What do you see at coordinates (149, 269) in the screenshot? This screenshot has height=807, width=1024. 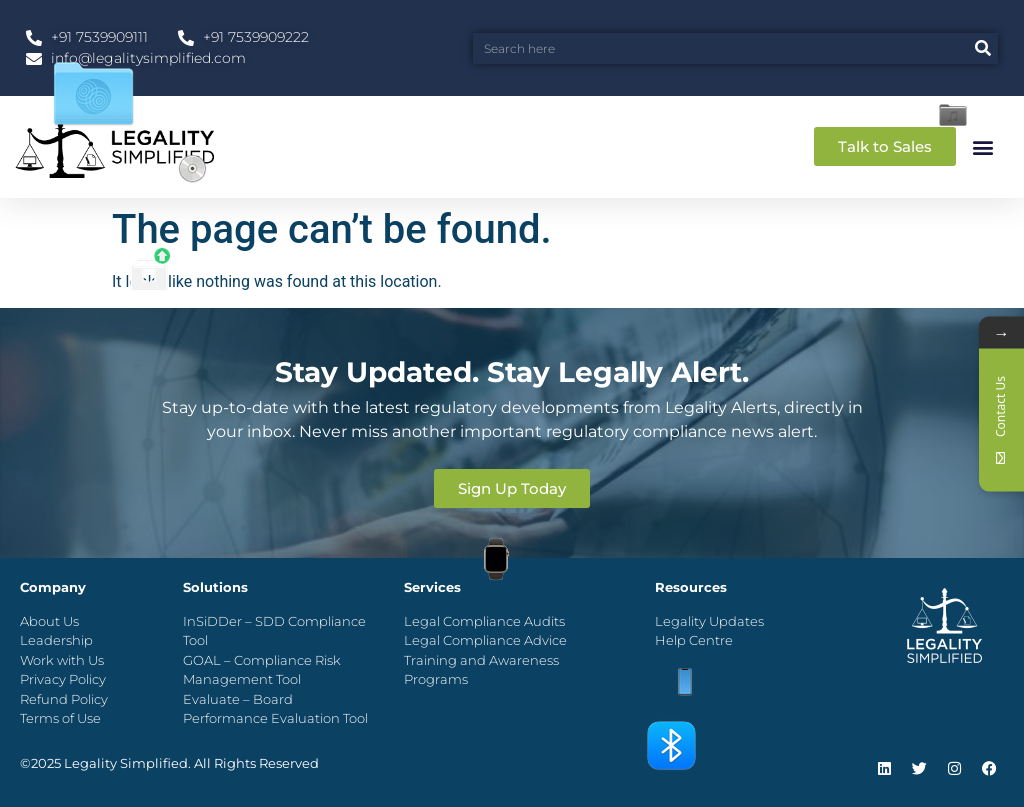 I see `software updates are available` at bounding box center [149, 269].